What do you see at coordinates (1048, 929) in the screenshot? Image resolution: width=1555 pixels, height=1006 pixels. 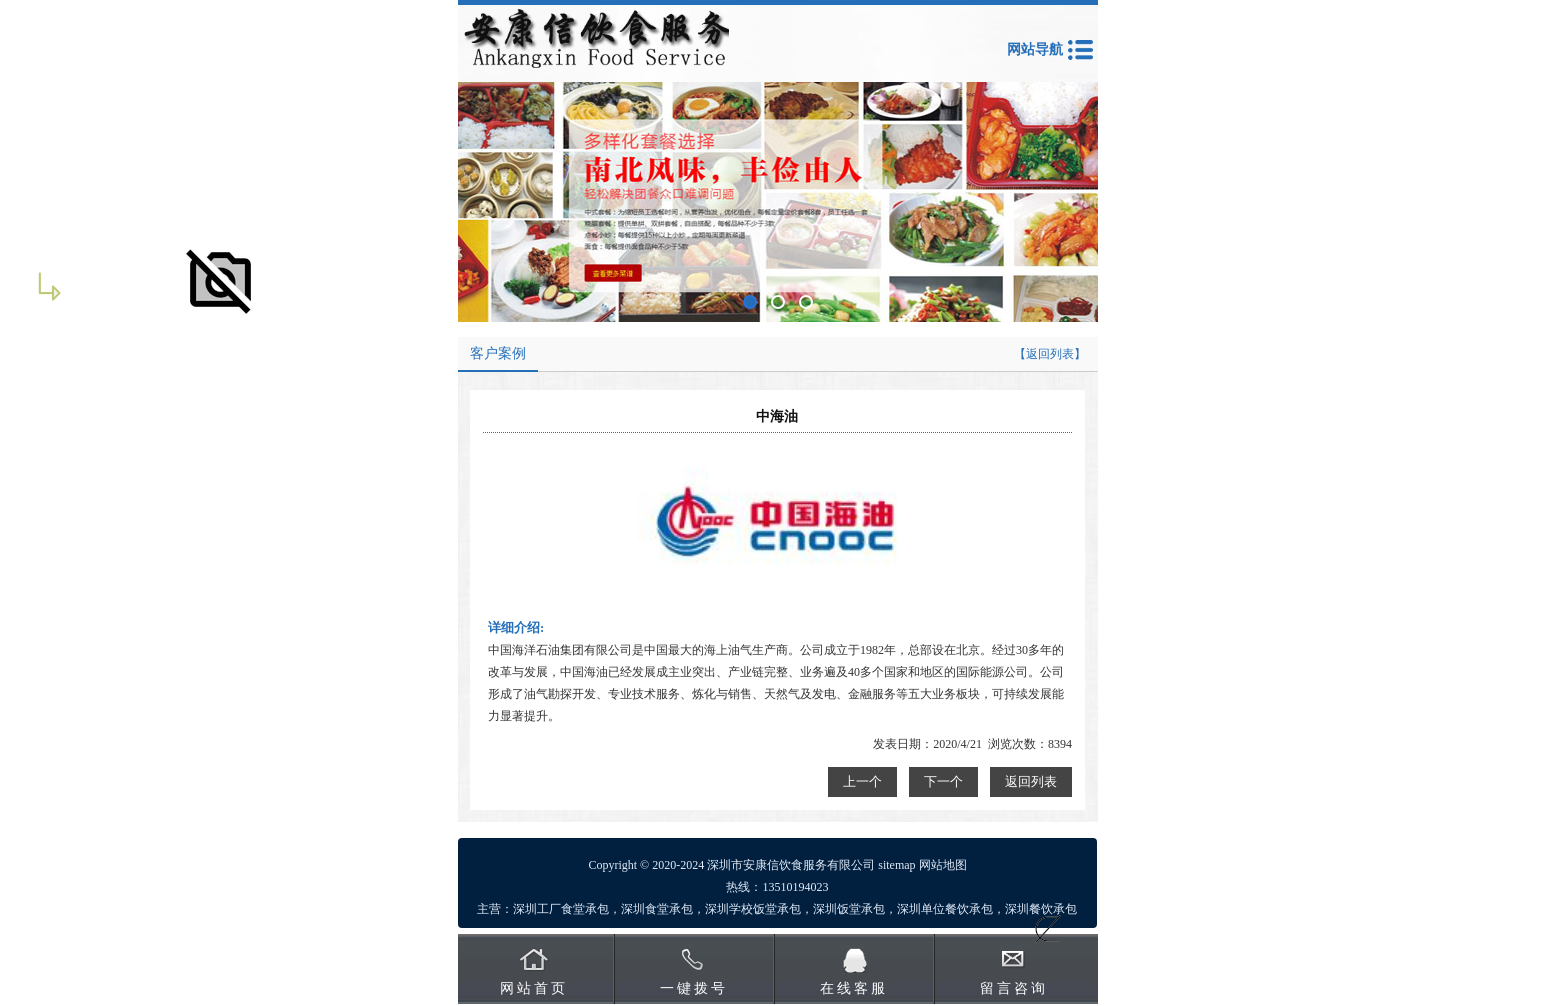 I see `indicates a set is not a subset of another in mathematical notation` at bounding box center [1048, 929].